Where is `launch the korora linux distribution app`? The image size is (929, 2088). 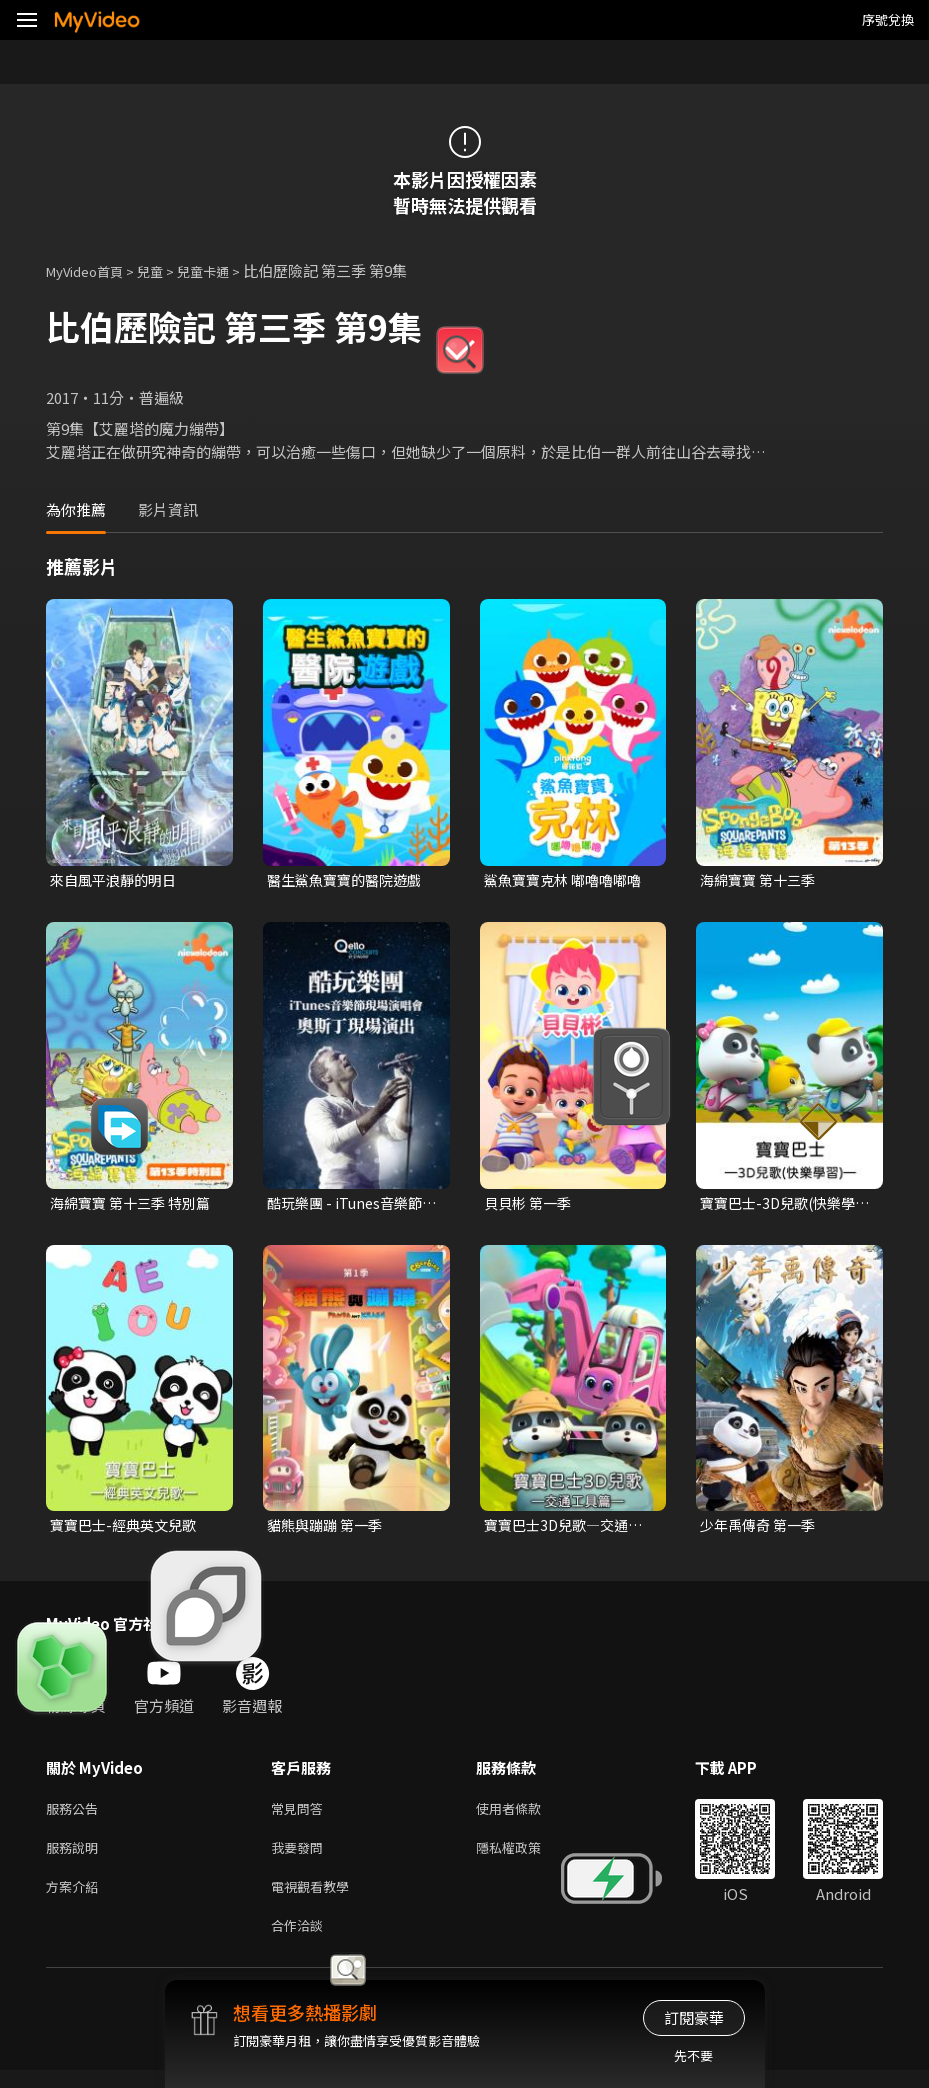
launch the korora linux distribution app is located at coordinates (206, 1606).